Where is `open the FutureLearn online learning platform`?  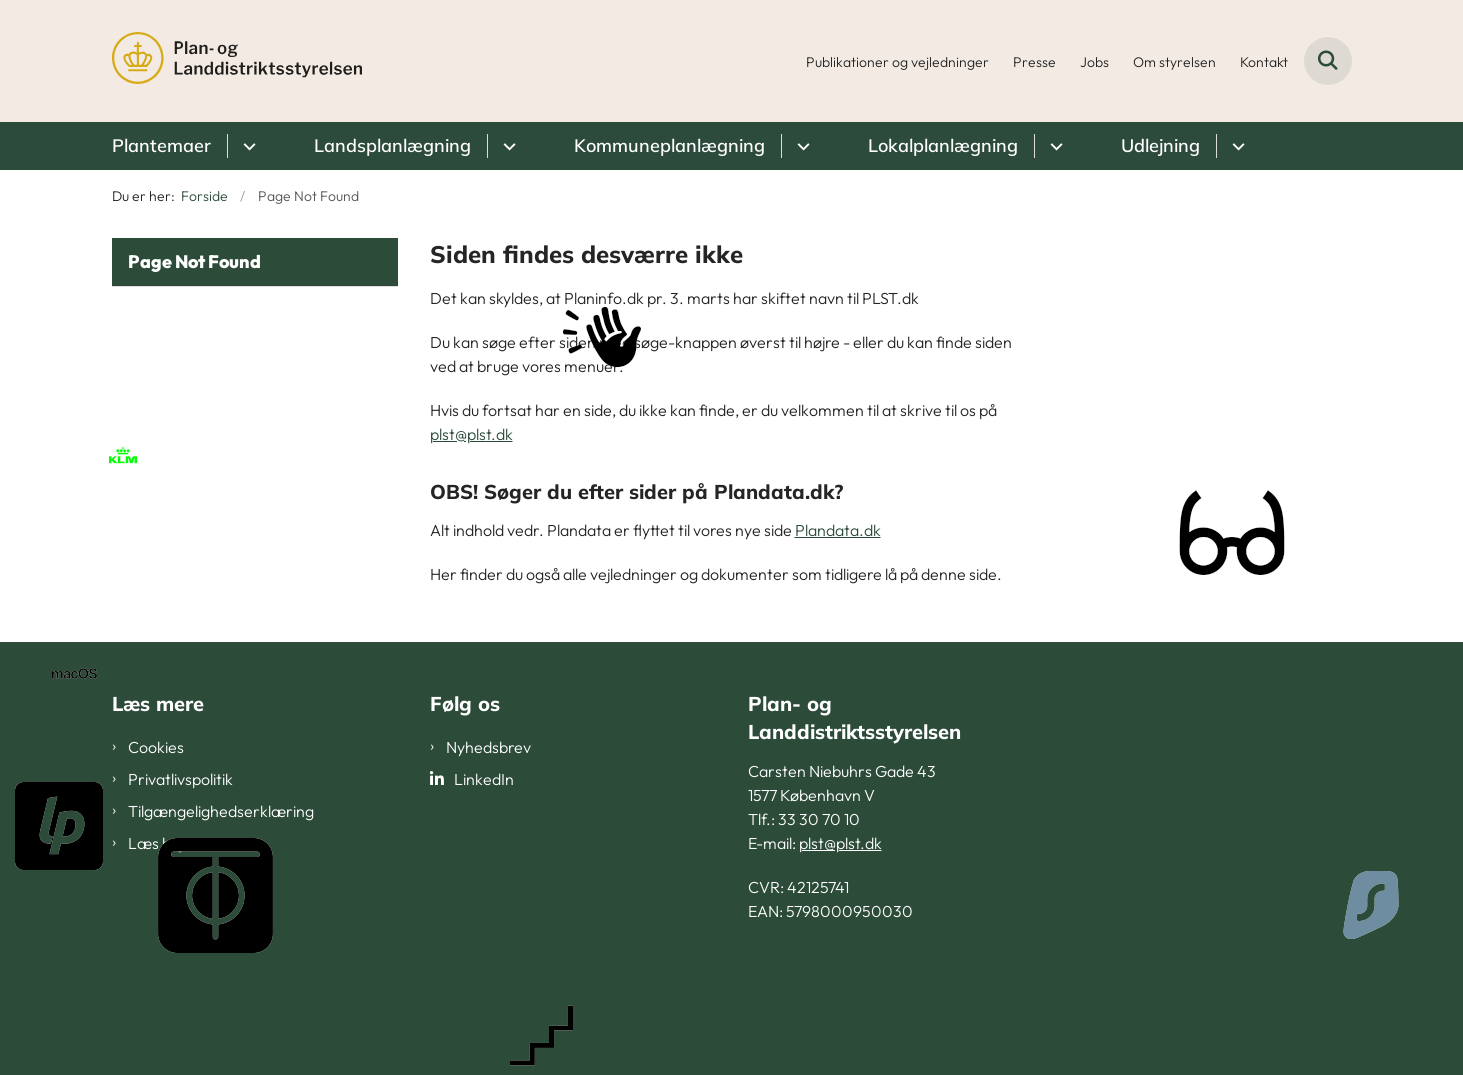
open the FutureLearn online learning platform is located at coordinates (541, 1035).